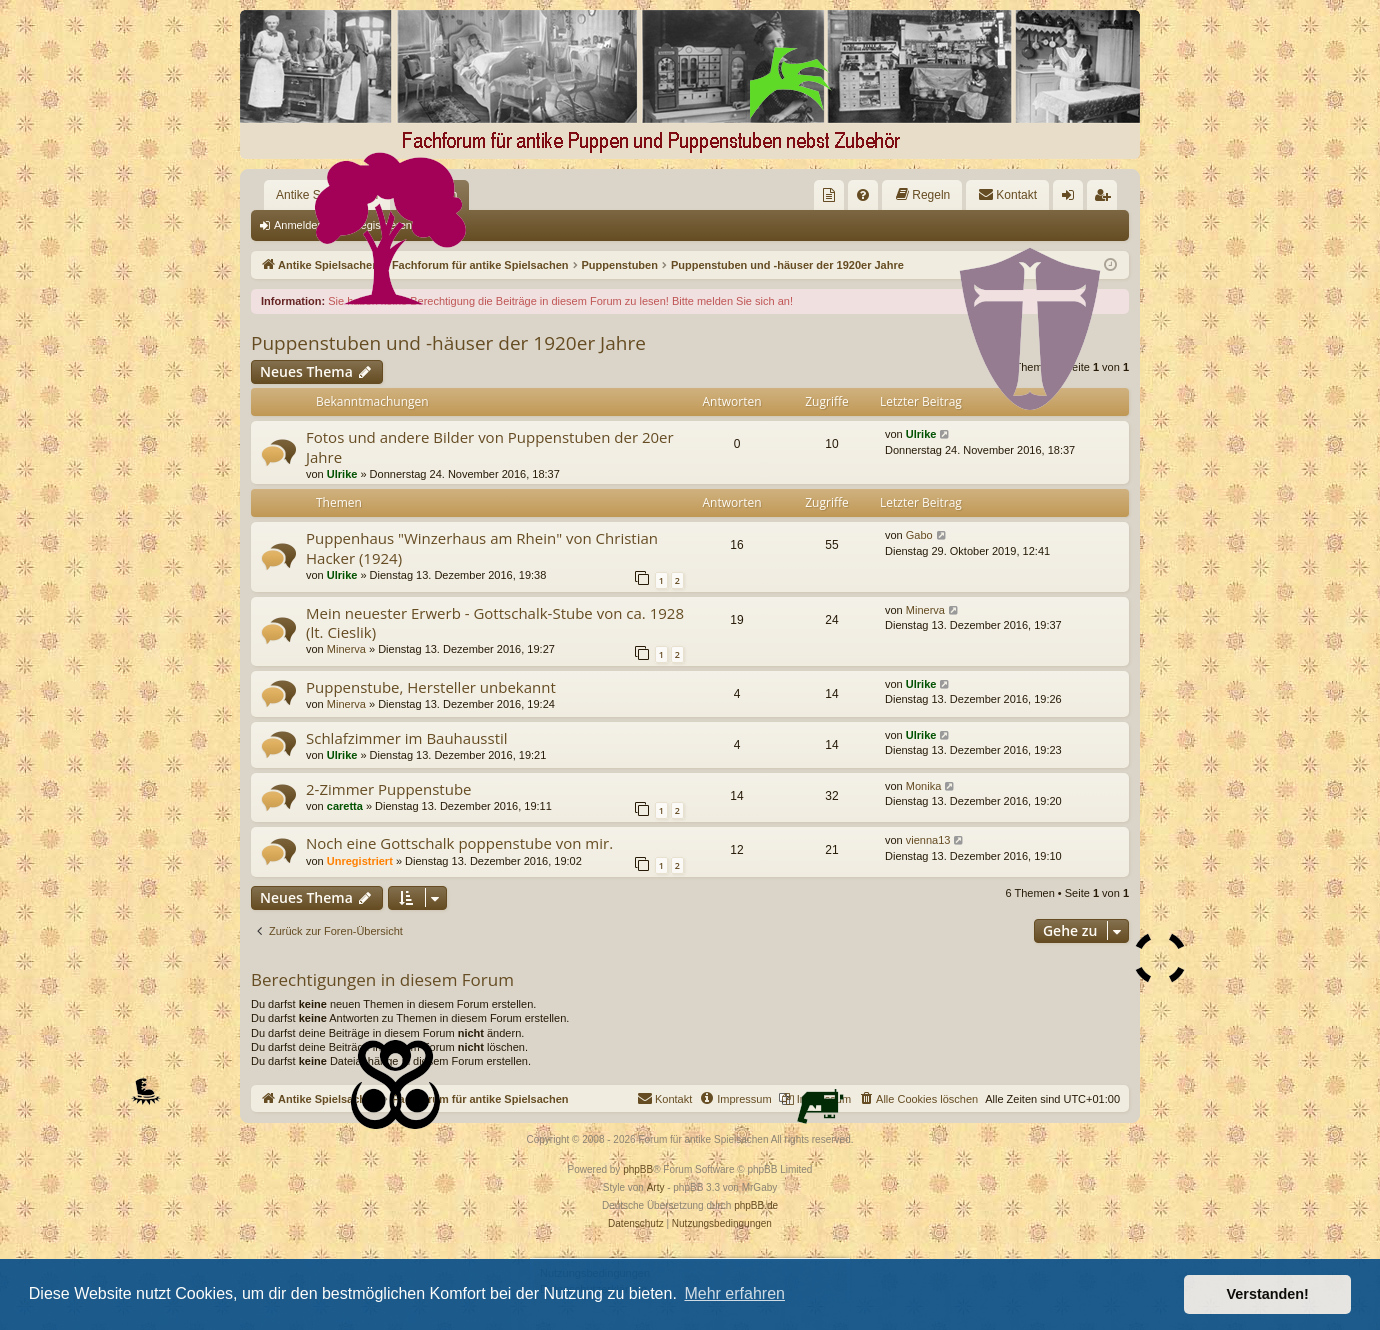 This screenshot has height=1330, width=1380. Describe the element at coordinates (146, 1092) in the screenshot. I see `perform a stomp or ground attack` at that location.